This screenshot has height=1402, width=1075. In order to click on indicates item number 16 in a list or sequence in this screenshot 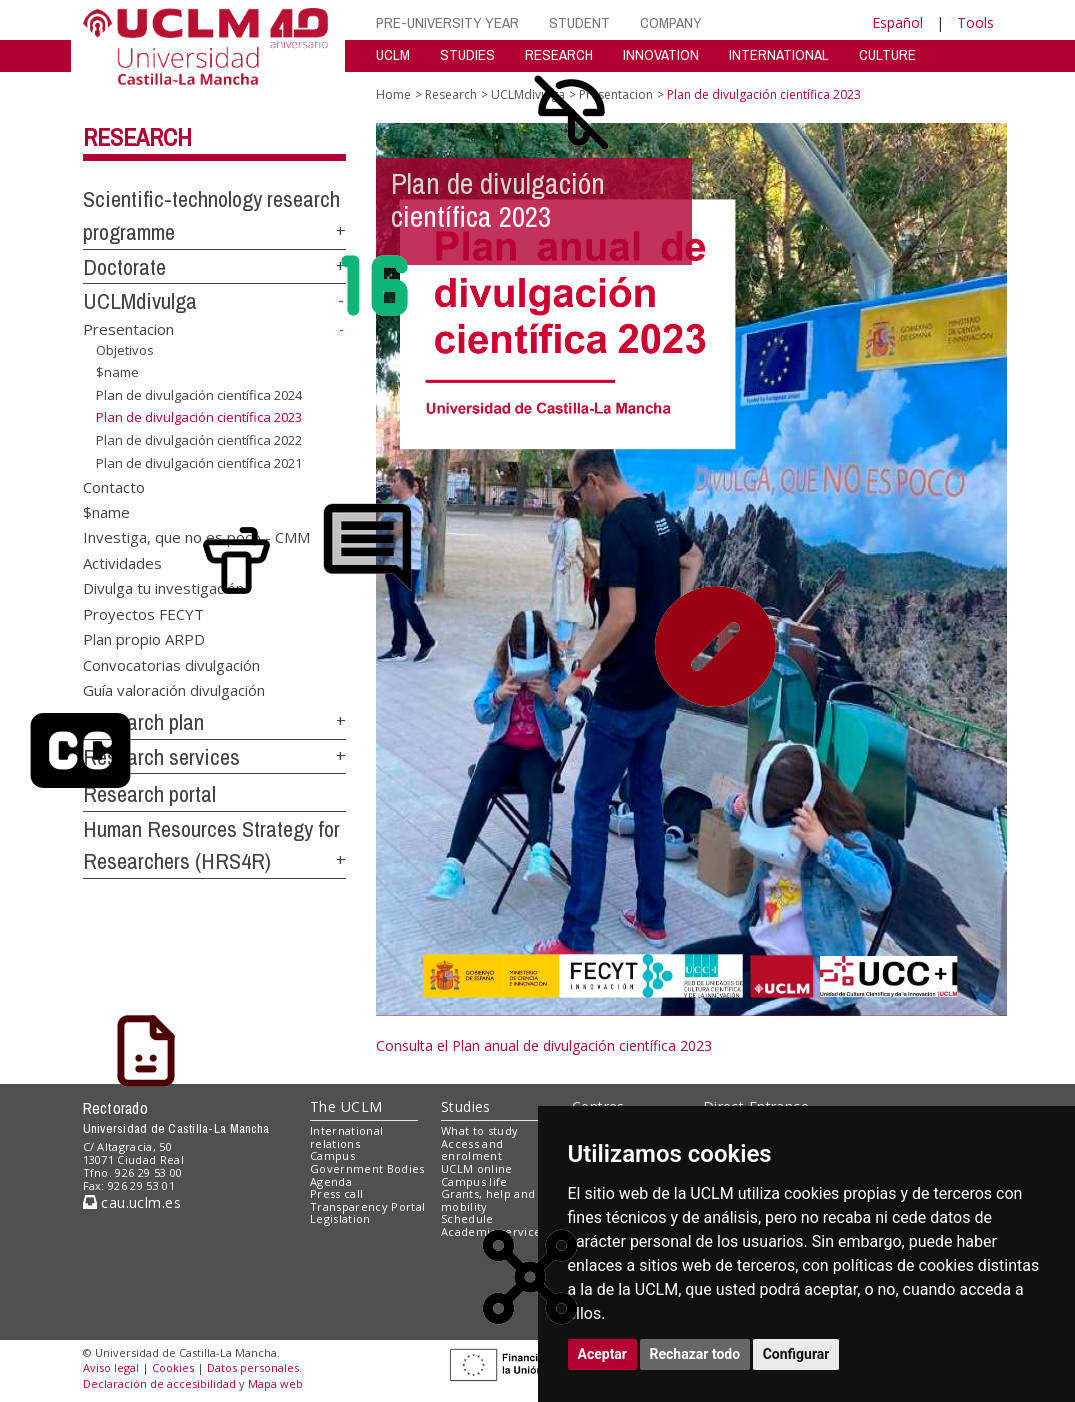, I will do `click(371, 285)`.